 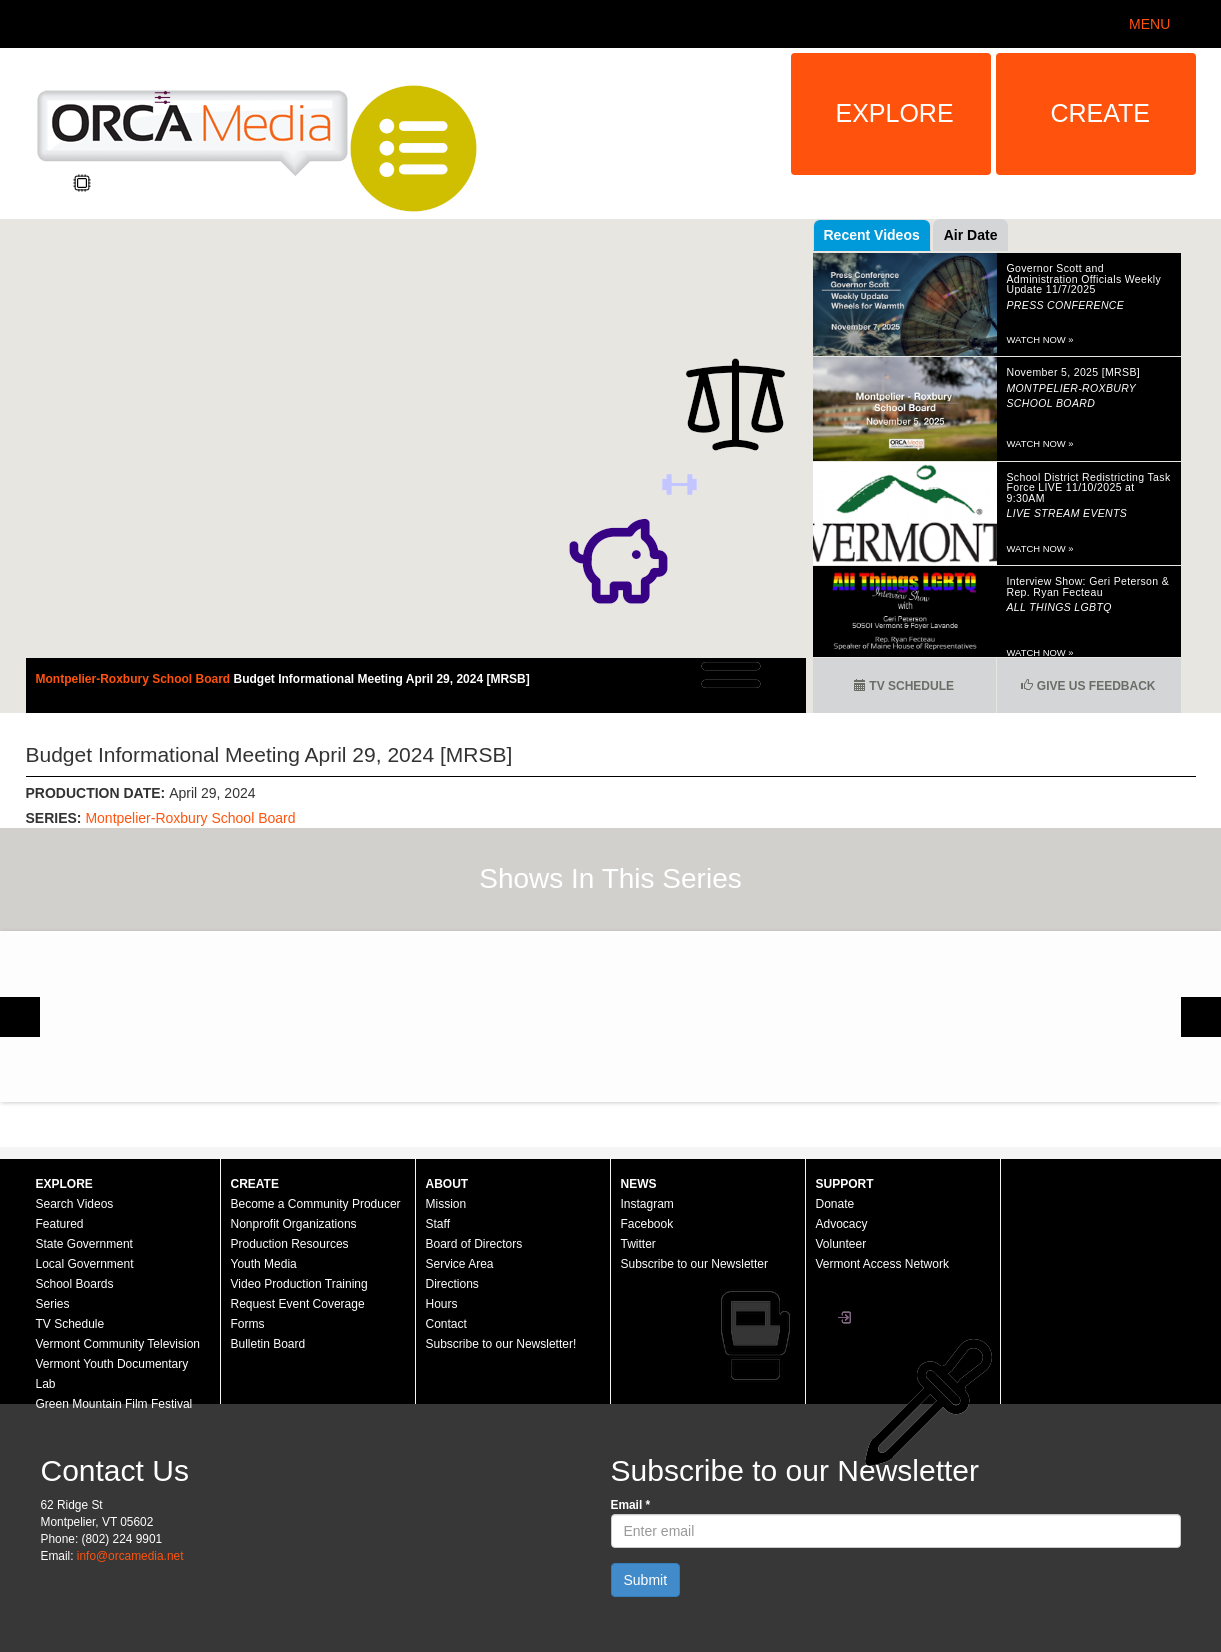 What do you see at coordinates (679, 484) in the screenshot?
I see `access workout or fitness features` at bounding box center [679, 484].